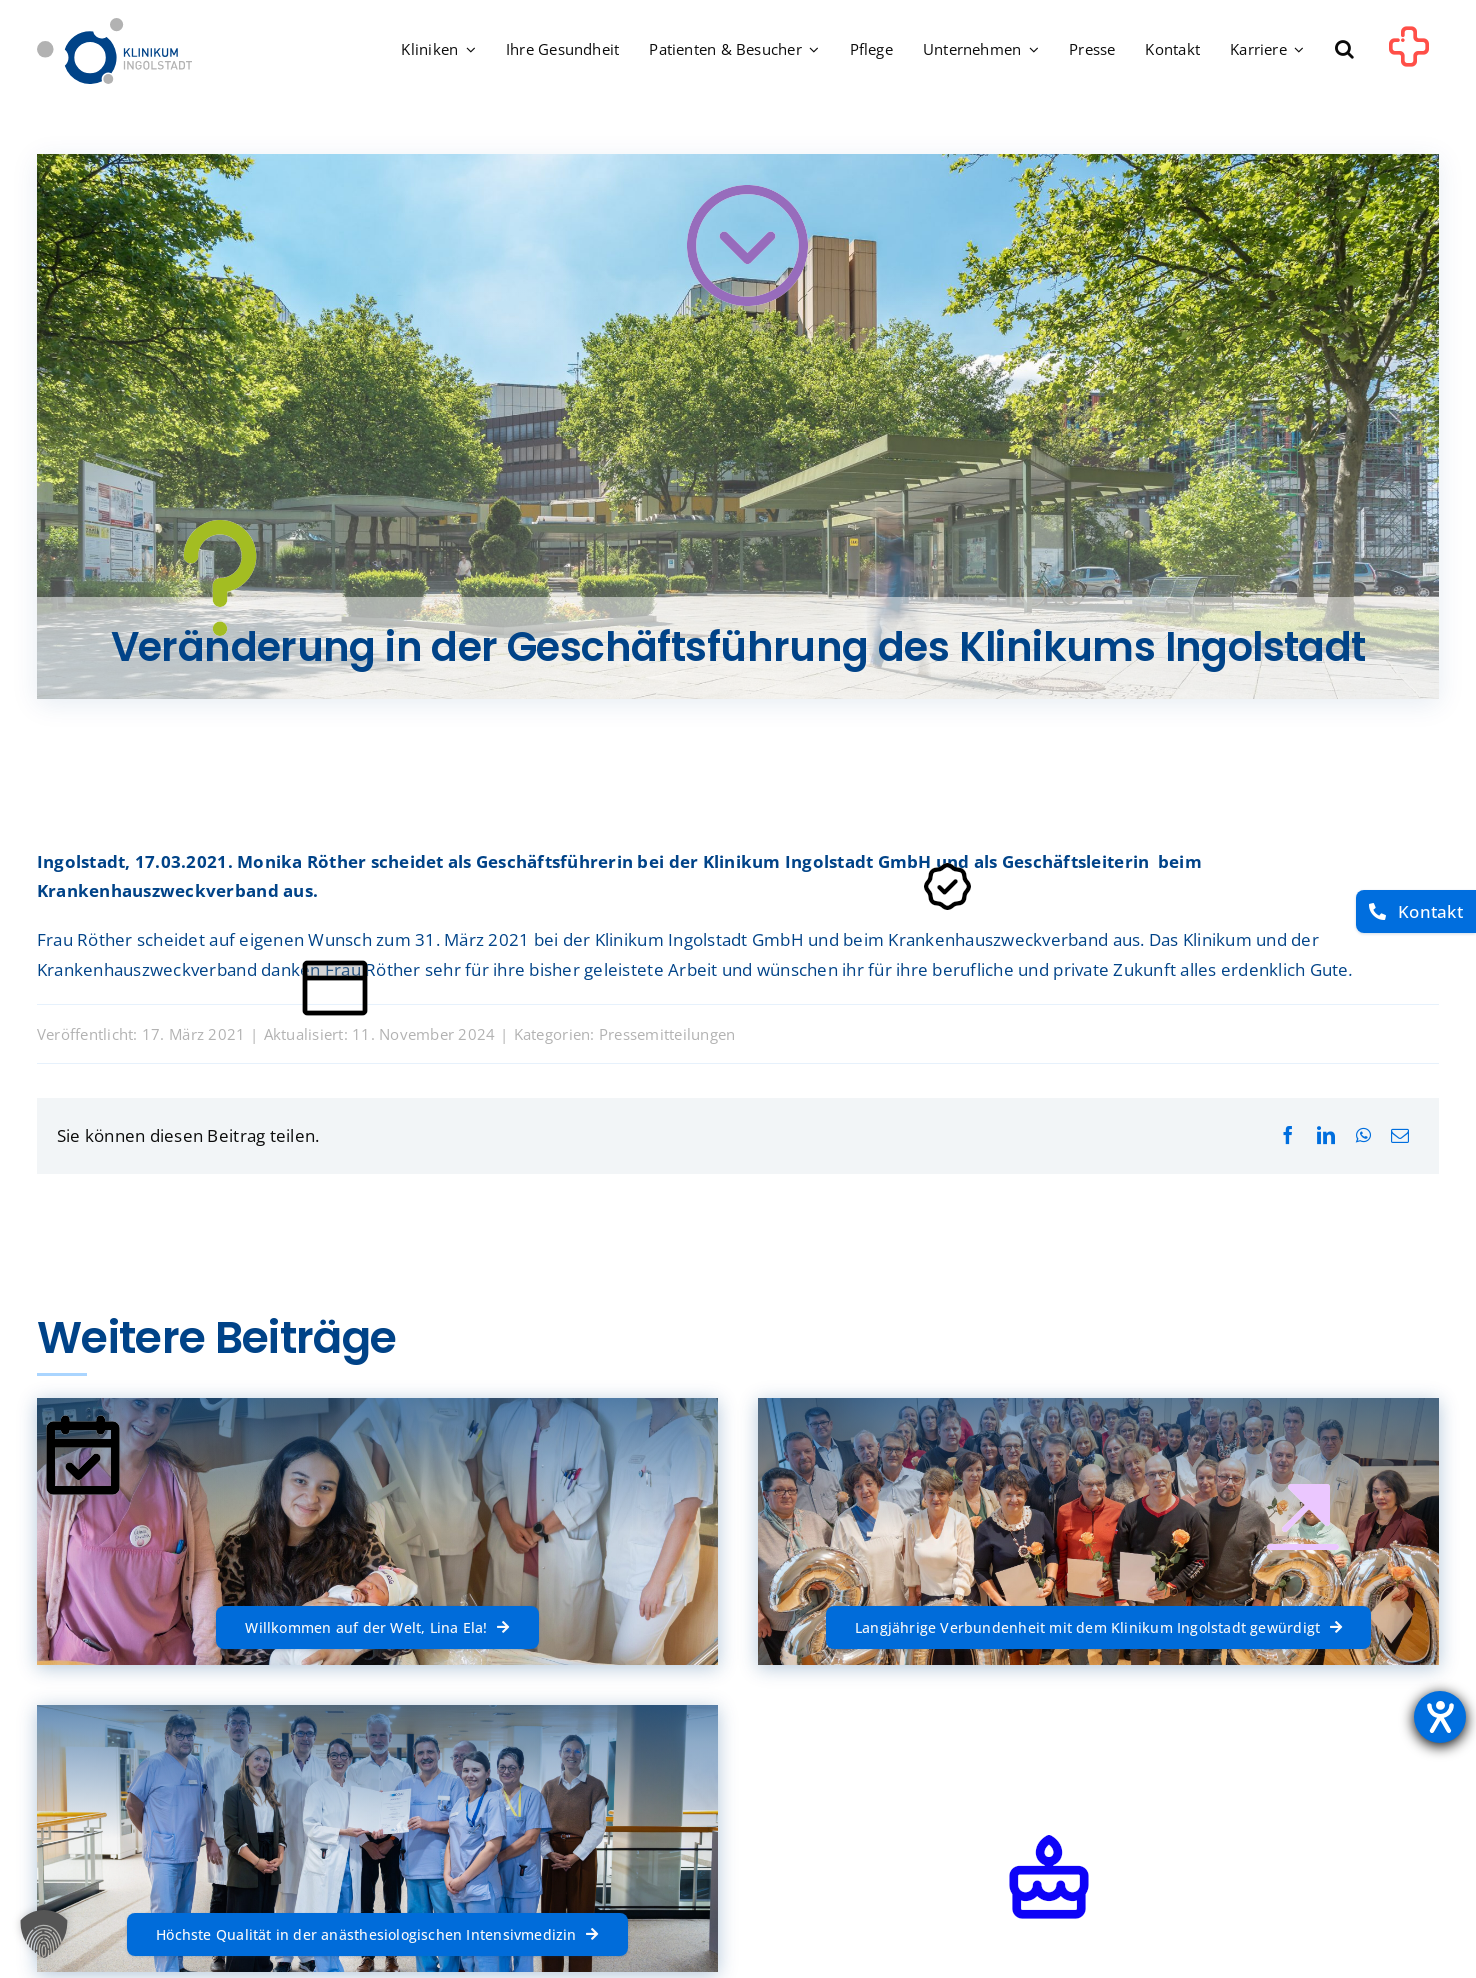  What do you see at coordinates (335, 988) in the screenshot?
I see `open web browser` at bounding box center [335, 988].